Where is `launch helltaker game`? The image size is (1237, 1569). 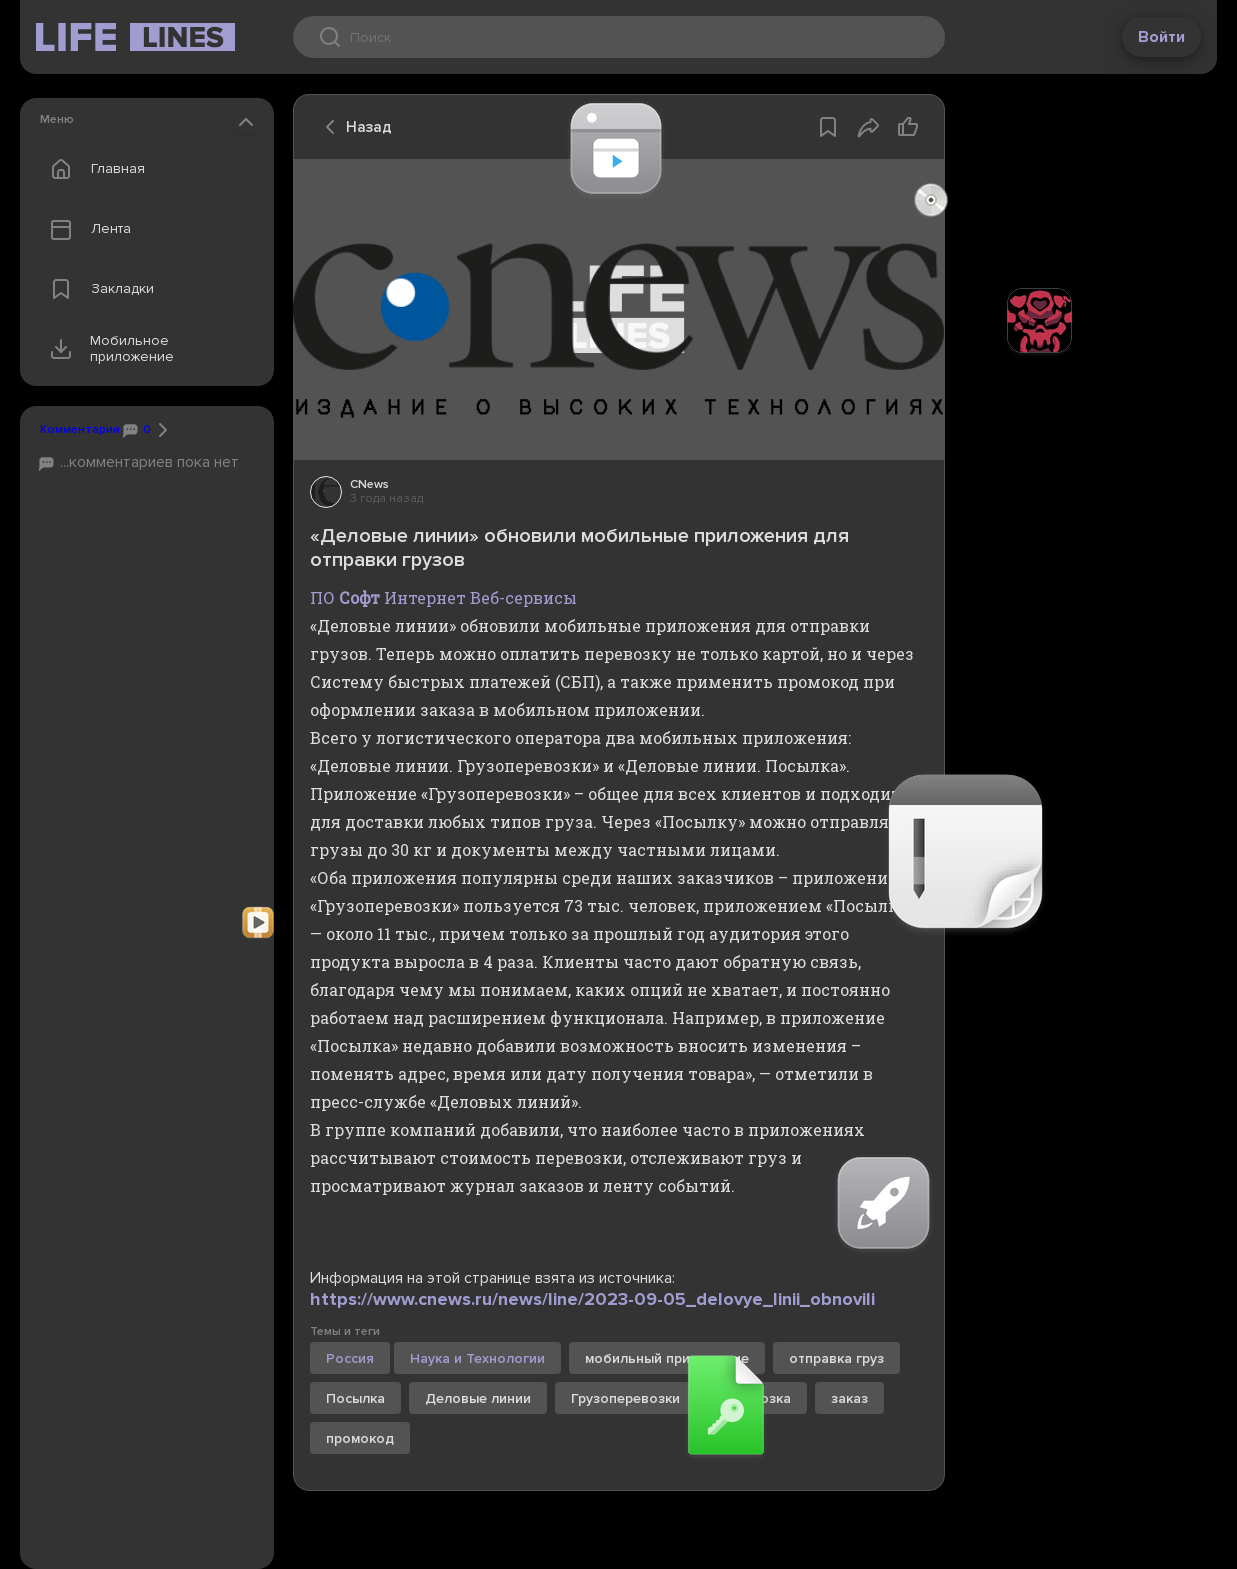 launch helltaker game is located at coordinates (1039, 320).